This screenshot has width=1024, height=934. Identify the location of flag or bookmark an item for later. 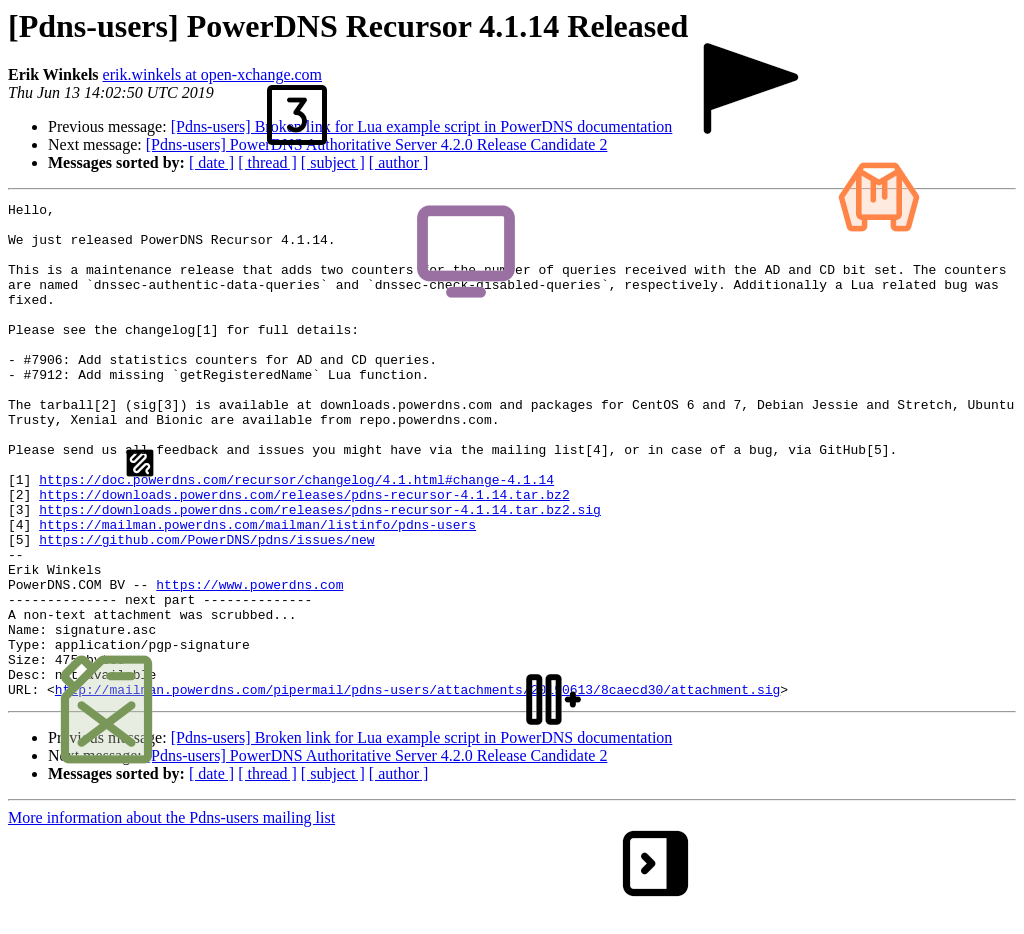
(741, 88).